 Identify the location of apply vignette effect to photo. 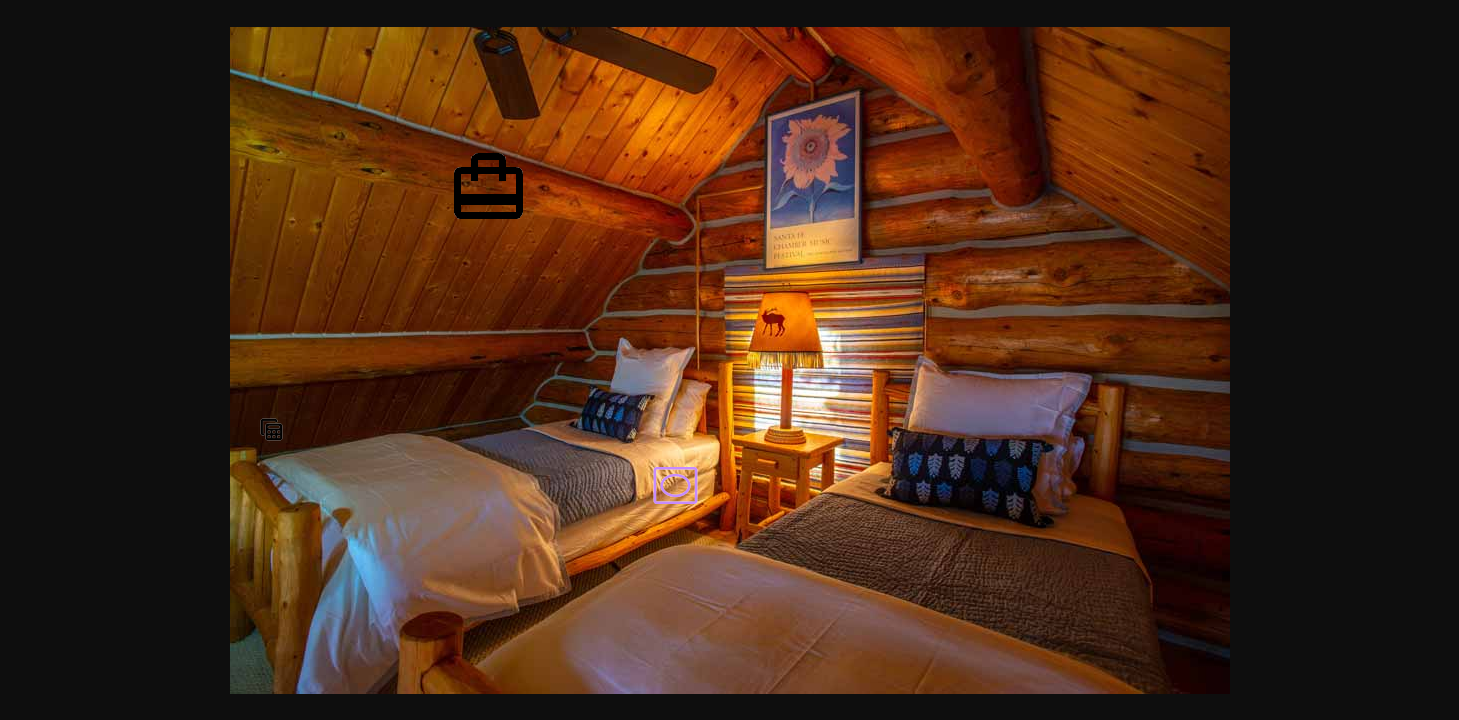
(675, 485).